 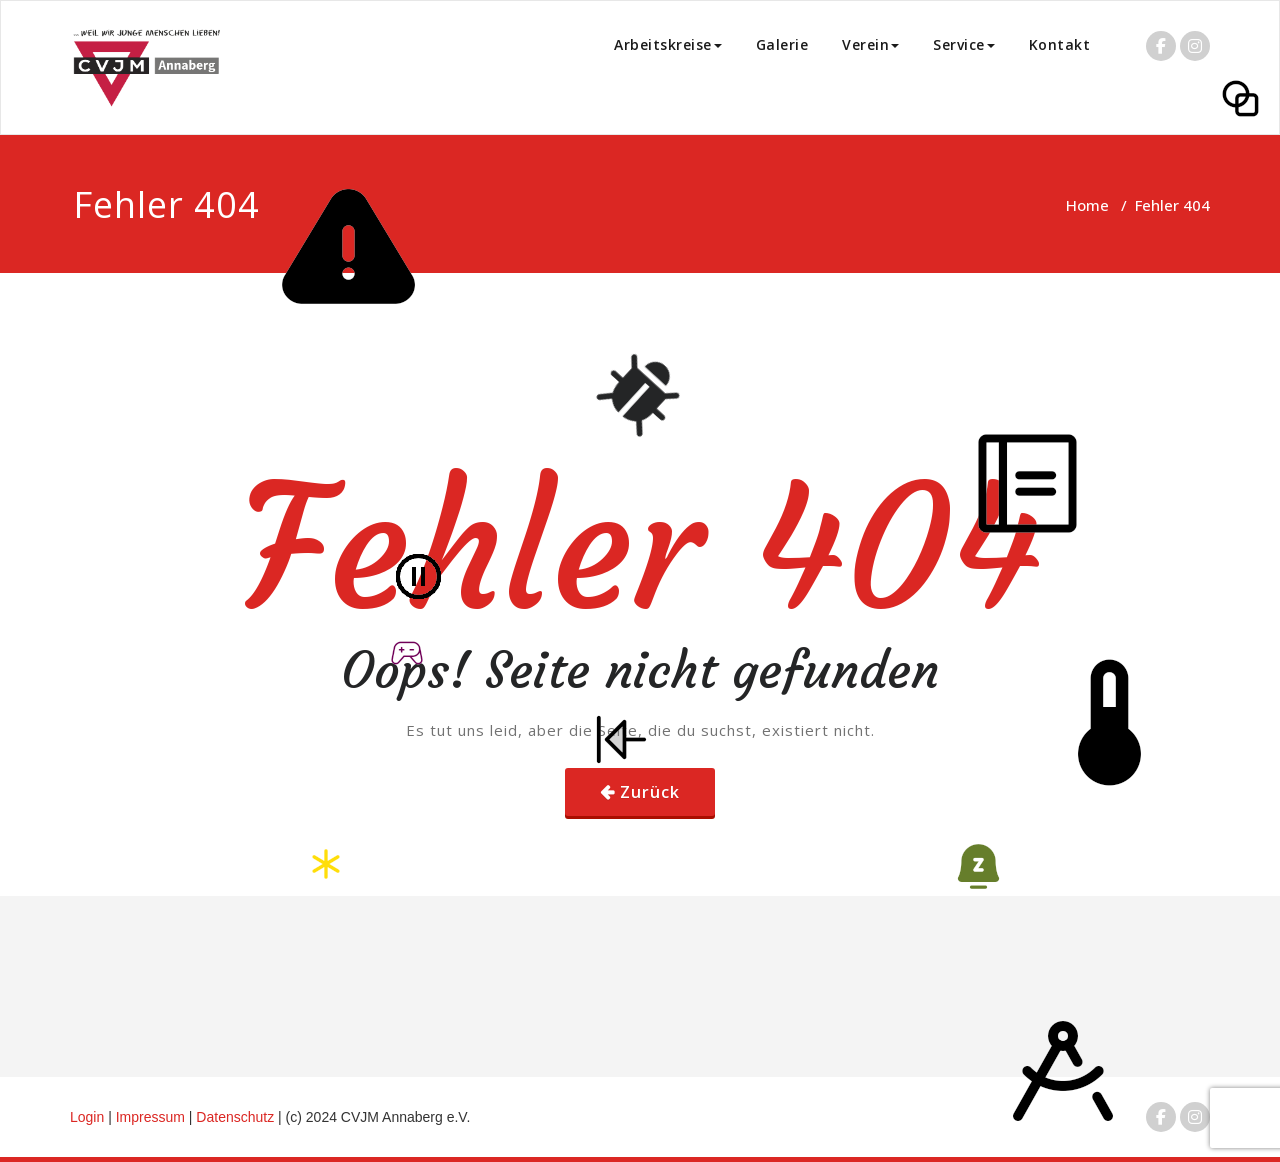 I want to click on indicates a warning or caution state, so click(x=348, y=249).